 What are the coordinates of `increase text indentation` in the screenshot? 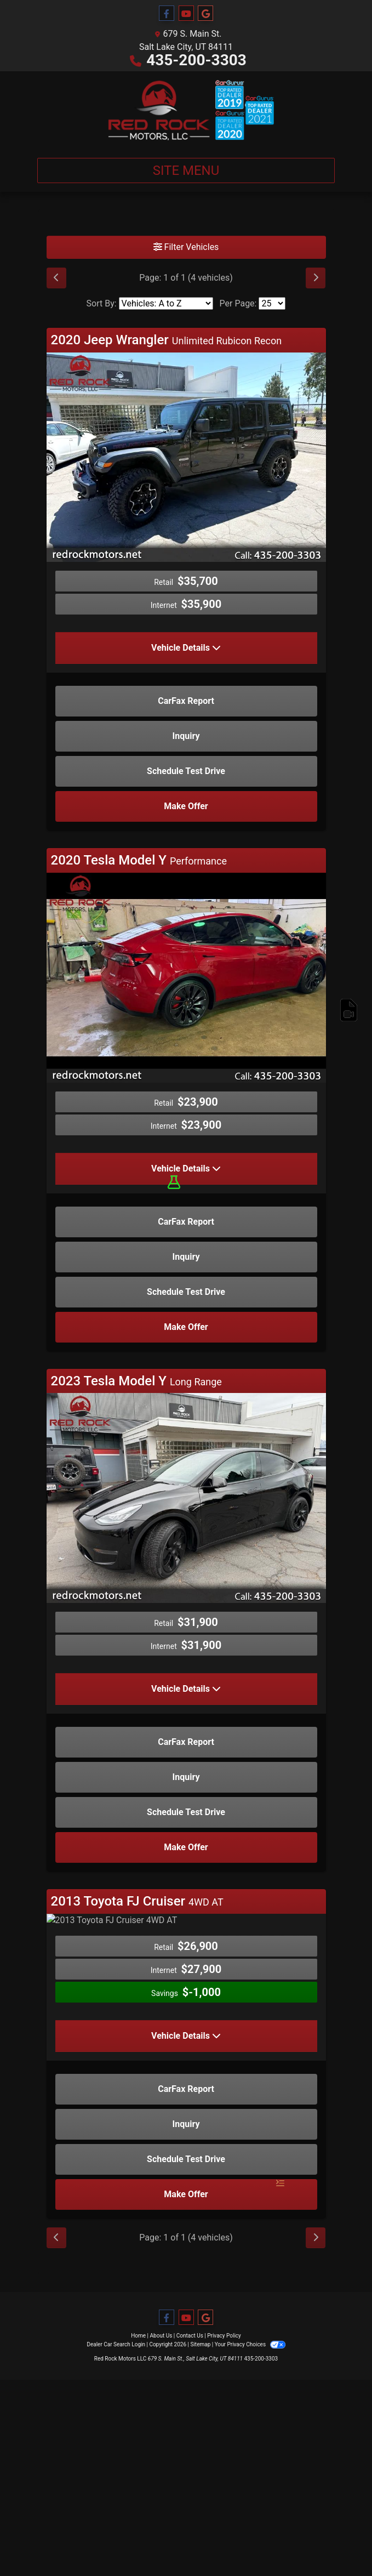 It's located at (280, 2183).